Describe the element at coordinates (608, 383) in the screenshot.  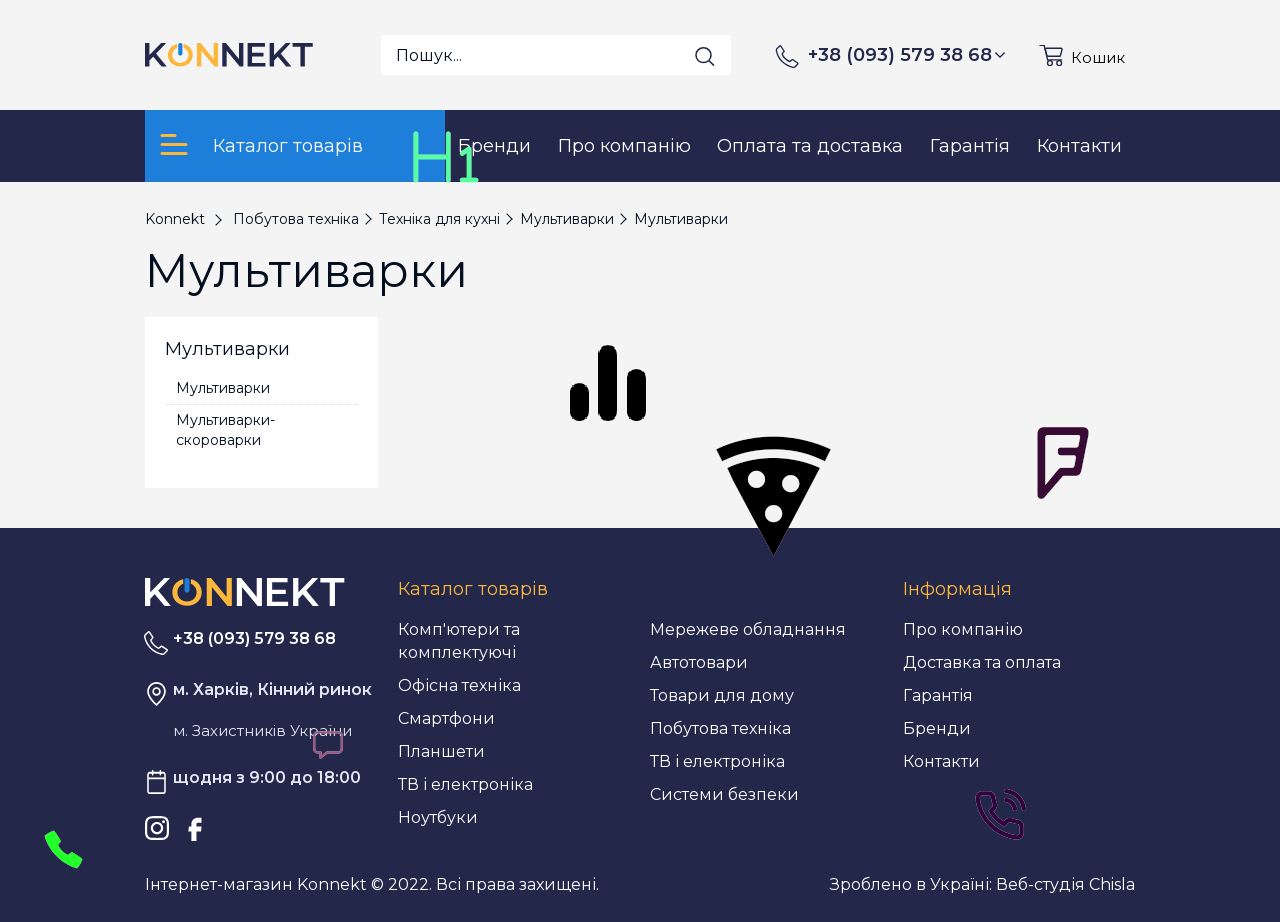
I see `adjust audio equalizer settings` at that location.